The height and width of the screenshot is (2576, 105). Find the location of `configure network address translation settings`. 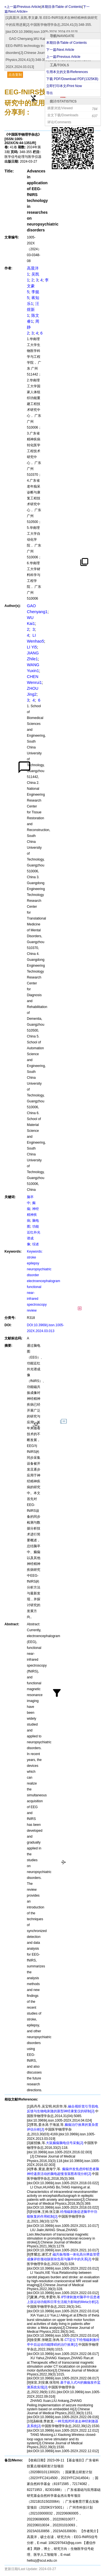

configure network address translation settings is located at coordinates (64, 1862).